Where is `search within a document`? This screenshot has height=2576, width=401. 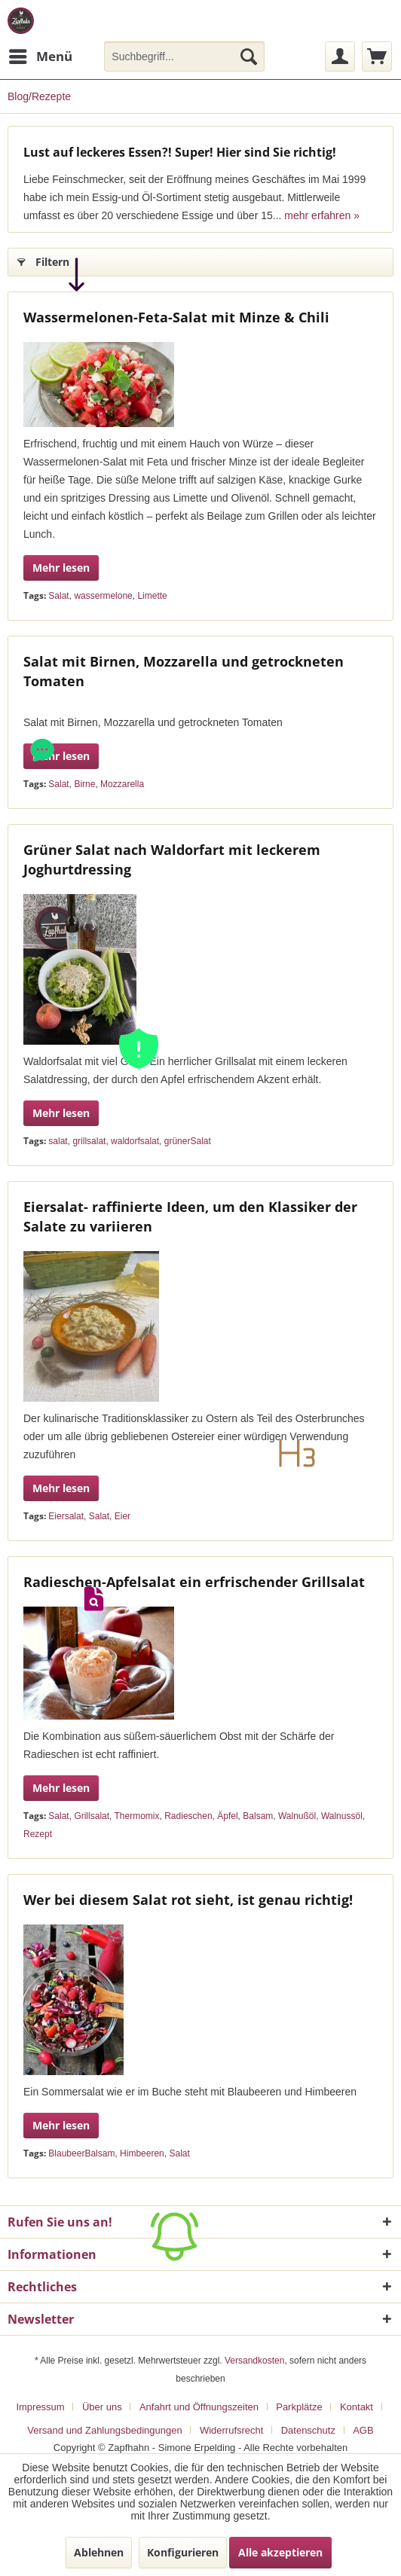
search within a document is located at coordinates (93, 1598).